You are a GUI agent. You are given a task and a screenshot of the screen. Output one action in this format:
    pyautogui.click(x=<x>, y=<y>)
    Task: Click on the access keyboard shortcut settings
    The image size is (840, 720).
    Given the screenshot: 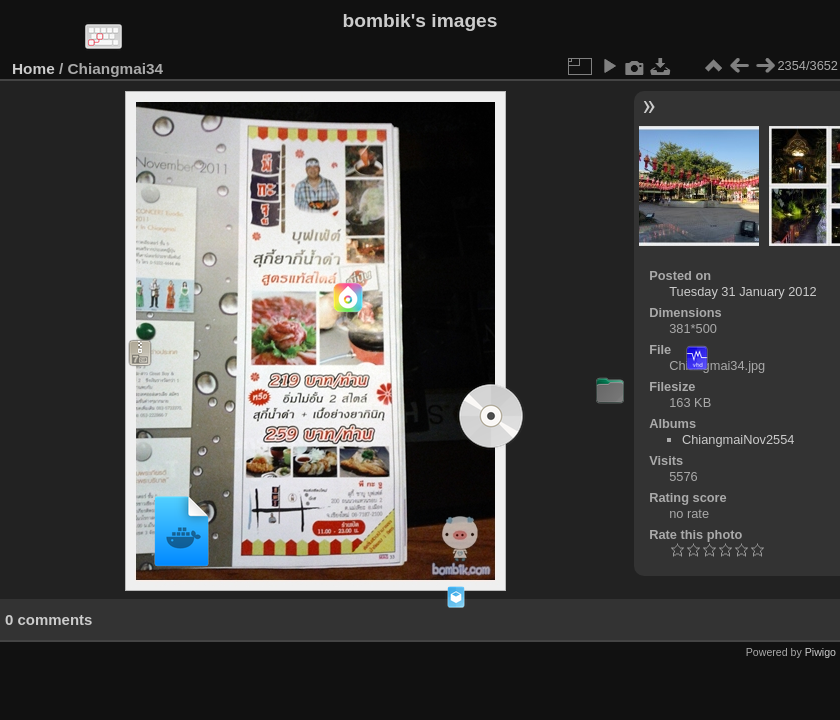 What is the action you would take?
    pyautogui.click(x=103, y=36)
    